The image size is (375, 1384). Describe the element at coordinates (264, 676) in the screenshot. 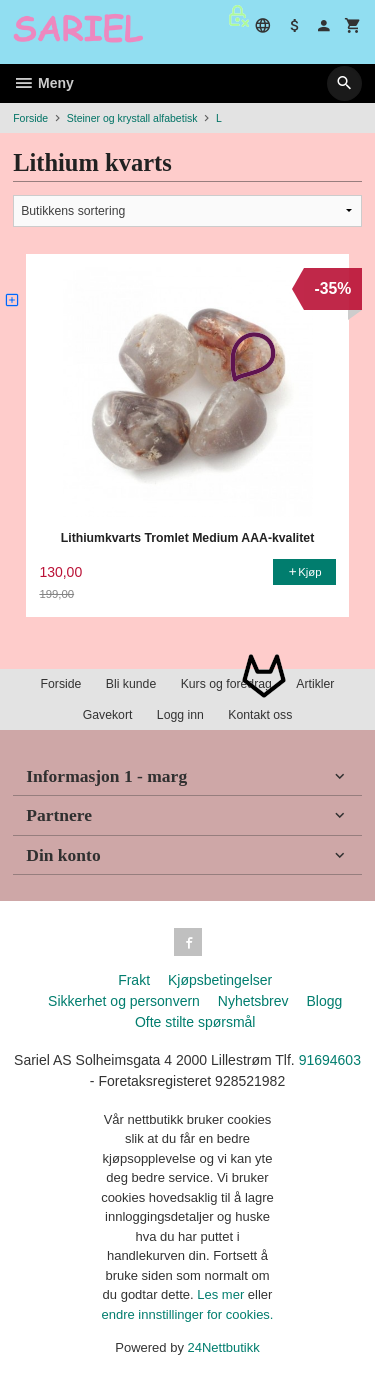

I see `link to GitLab repository` at that location.